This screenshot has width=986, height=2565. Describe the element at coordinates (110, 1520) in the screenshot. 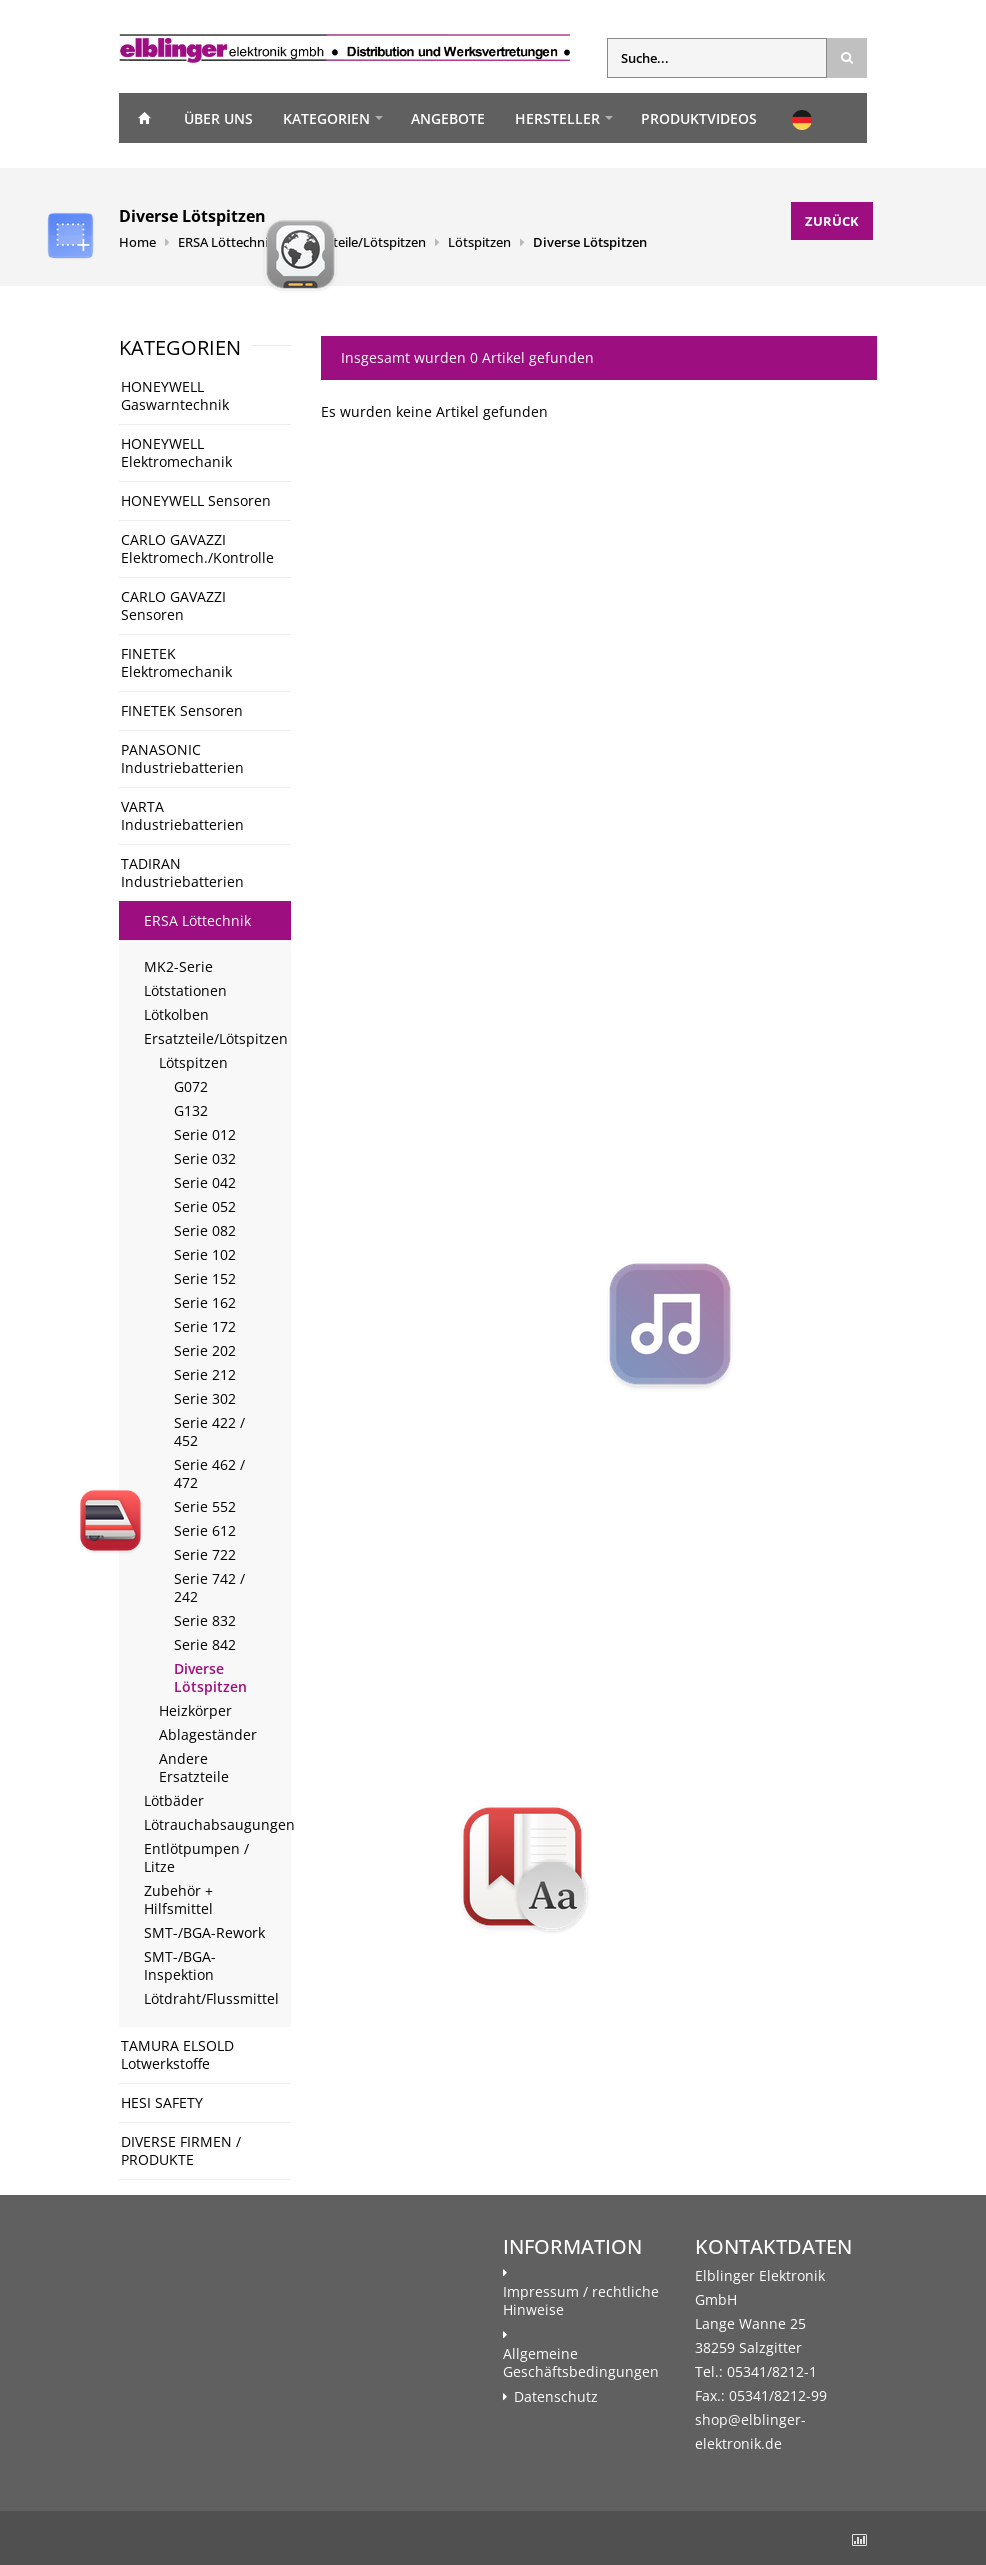

I see `open the DieBahn train travel app` at that location.